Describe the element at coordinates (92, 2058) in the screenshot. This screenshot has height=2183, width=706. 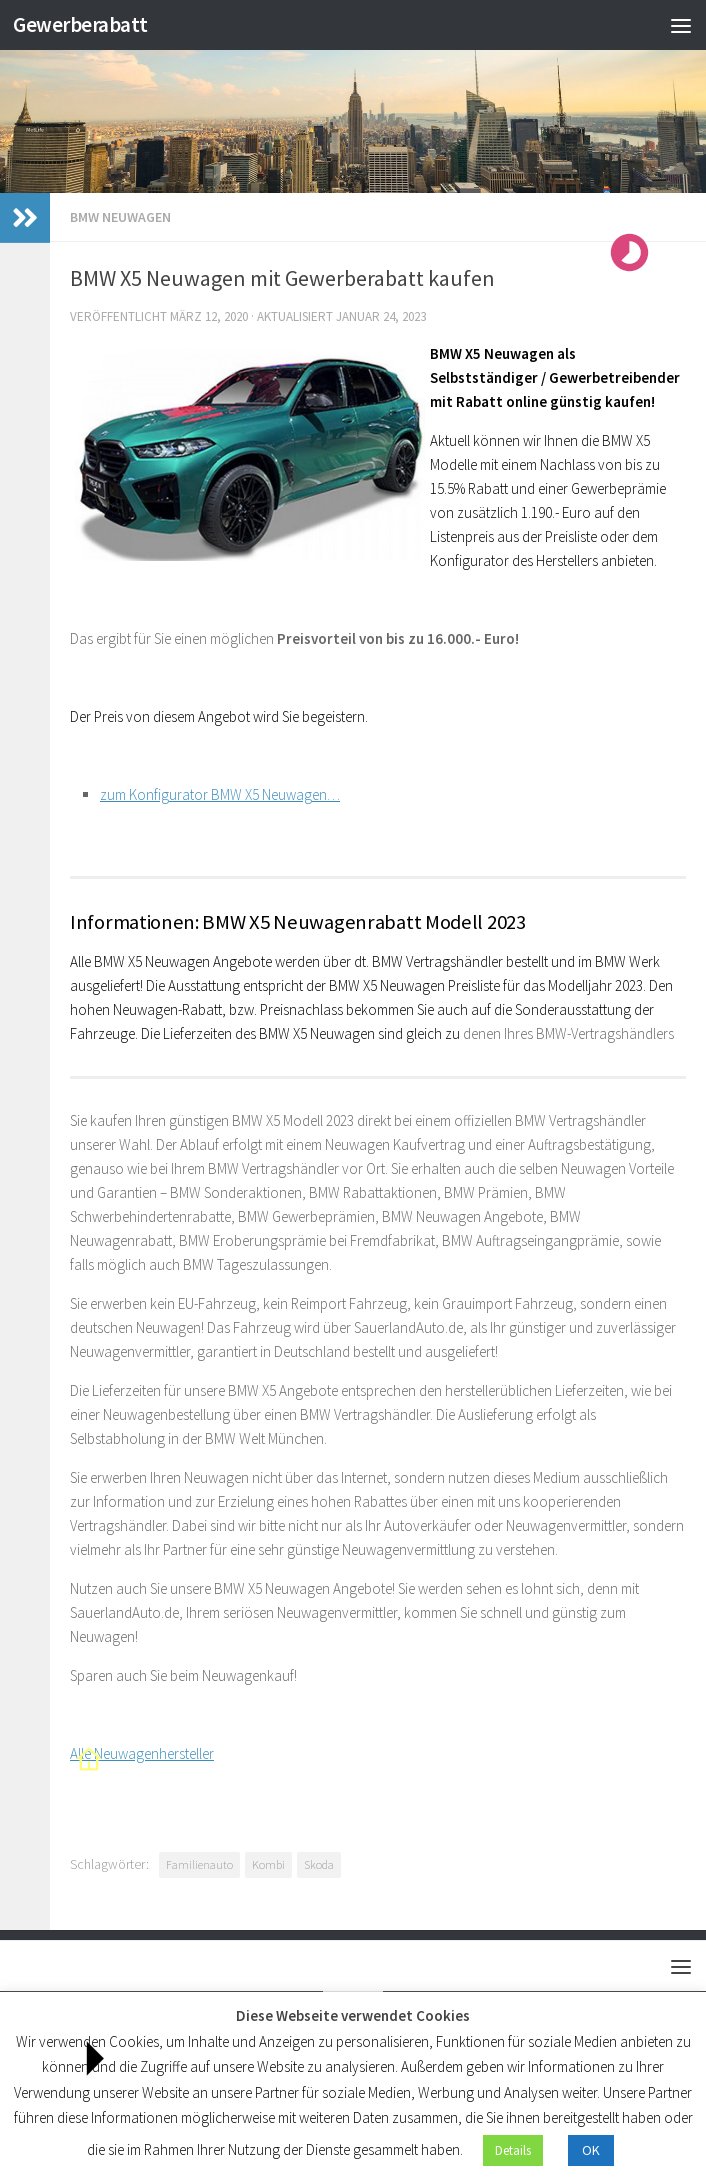
I see `navigate to the next item or screen` at that location.